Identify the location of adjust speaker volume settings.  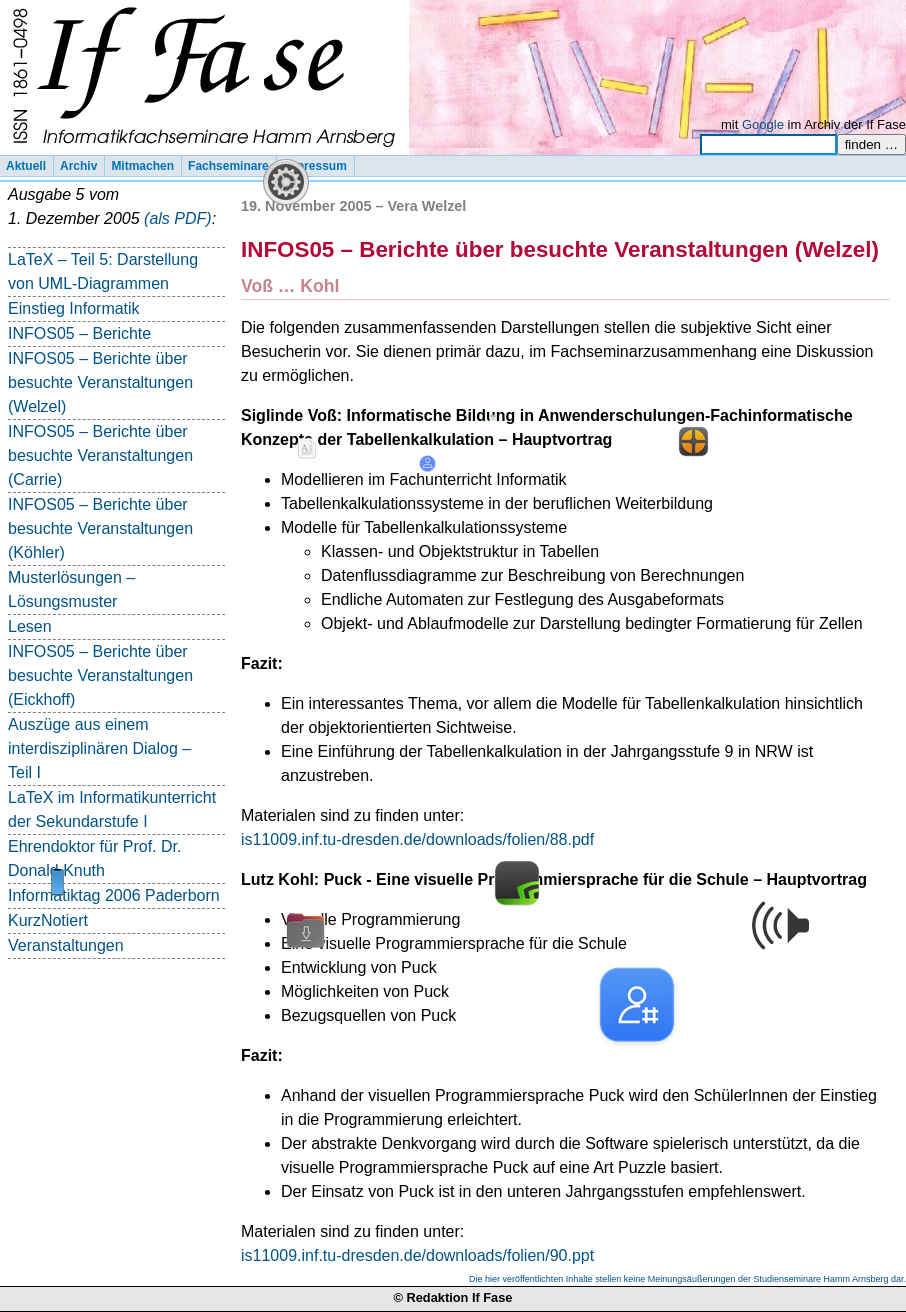
(780, 925).